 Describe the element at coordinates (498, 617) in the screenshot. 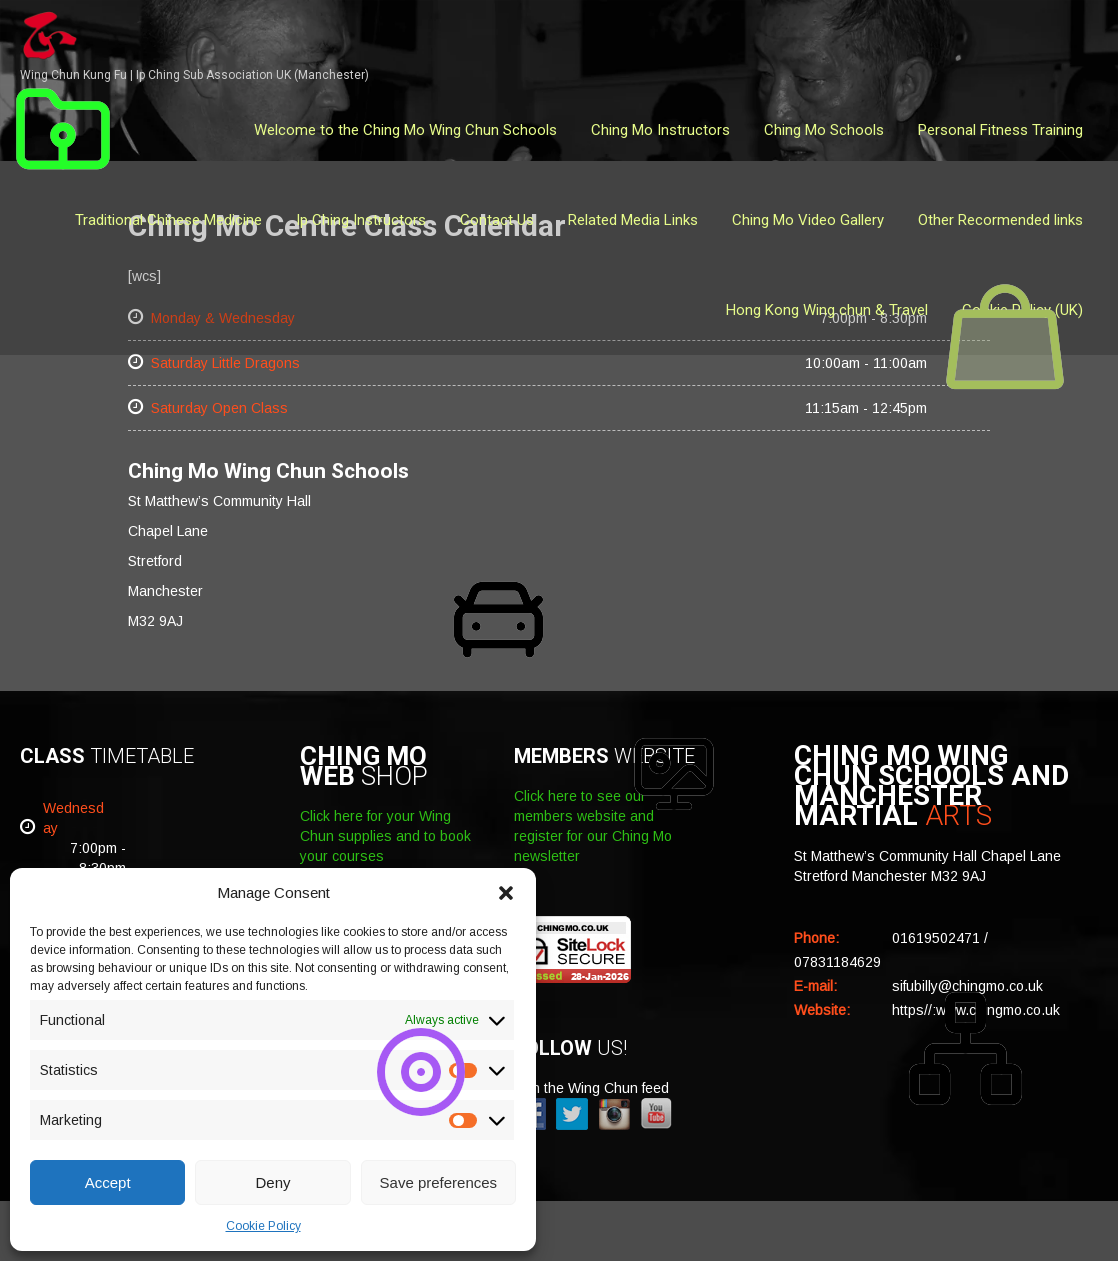

I see `access vehicle or car-related settings` at that location.